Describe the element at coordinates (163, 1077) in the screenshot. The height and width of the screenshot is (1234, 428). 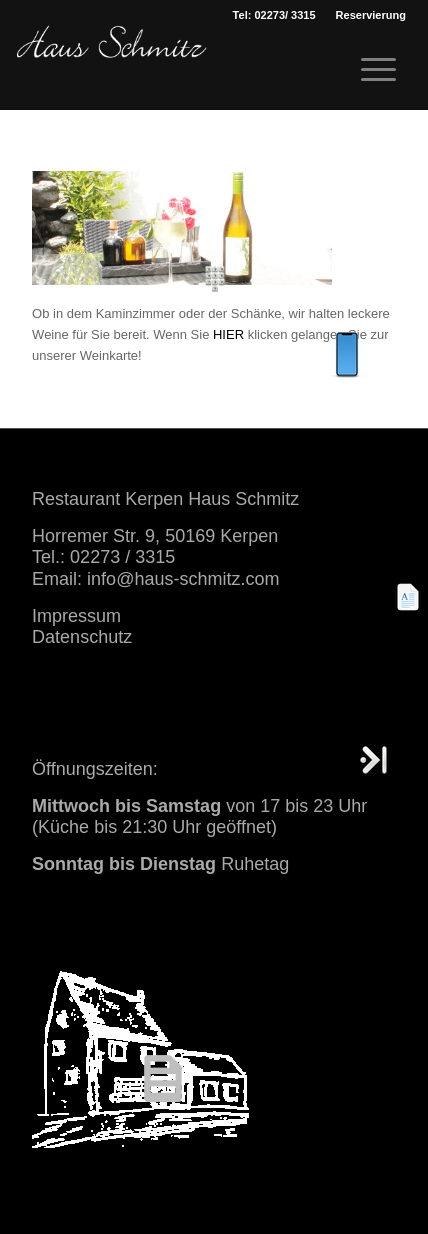
I see `select all items in a document or list` at that location.